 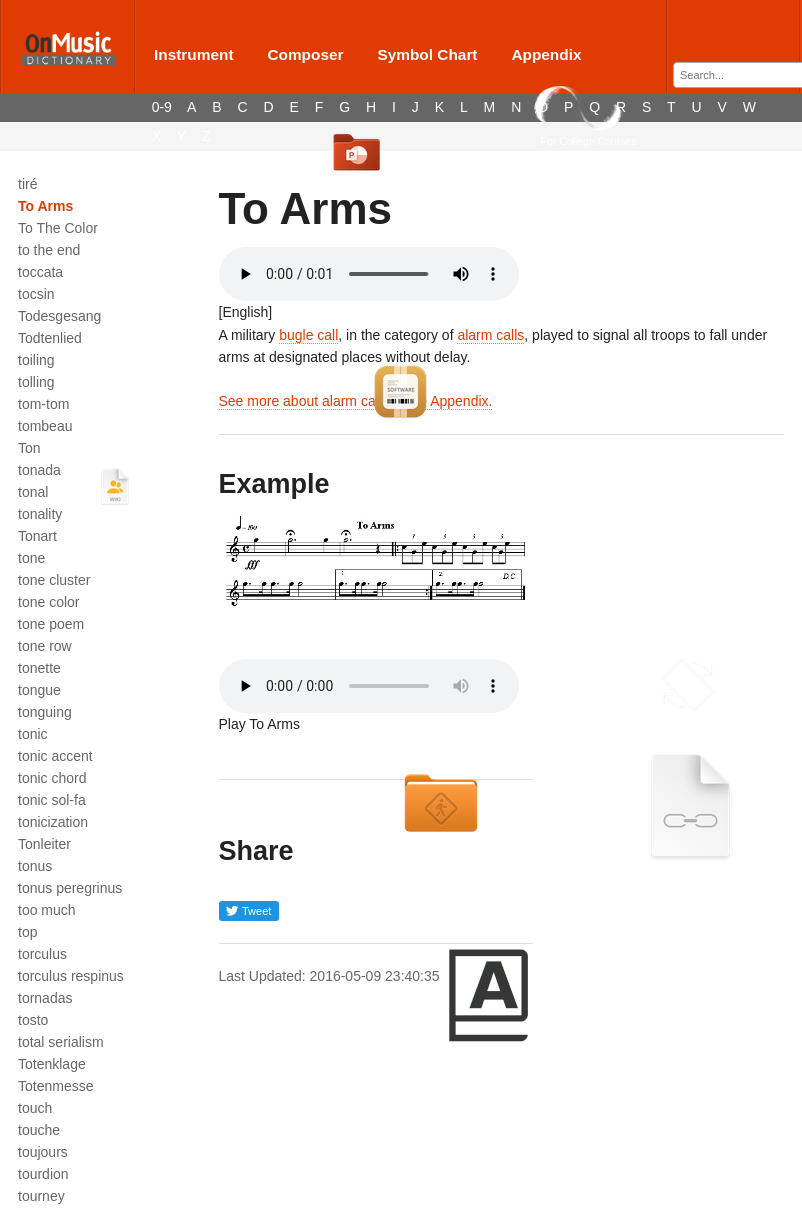 I want to click on a software installation package file, so click(x=400, y=392).